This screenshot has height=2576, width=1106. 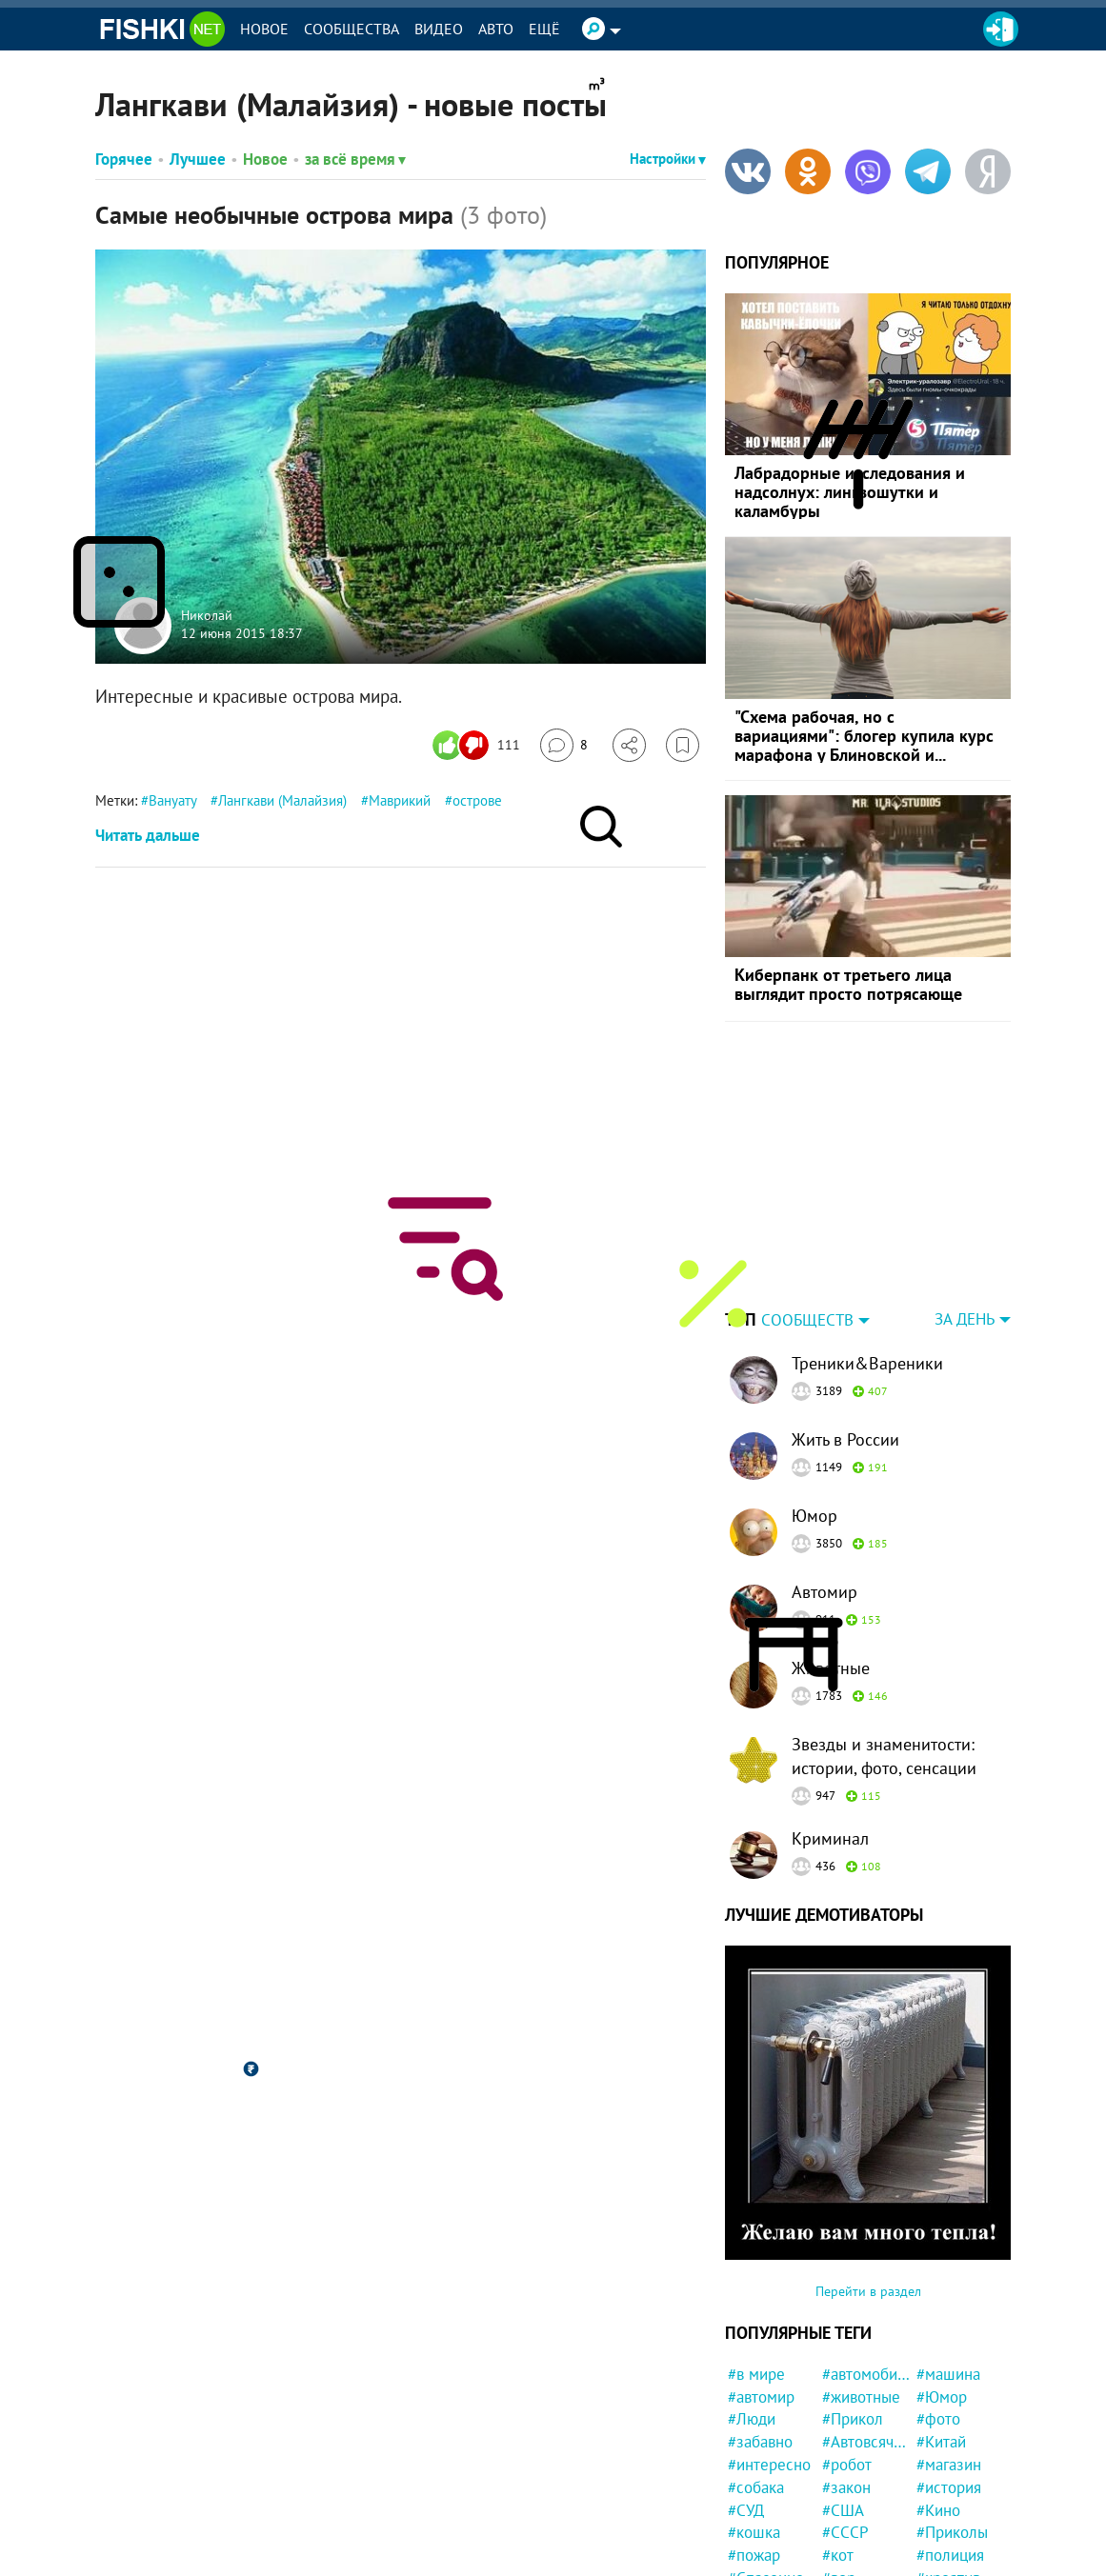 I want to click on indicates wireless signal or broadcast status, so click(x=858, y=454).